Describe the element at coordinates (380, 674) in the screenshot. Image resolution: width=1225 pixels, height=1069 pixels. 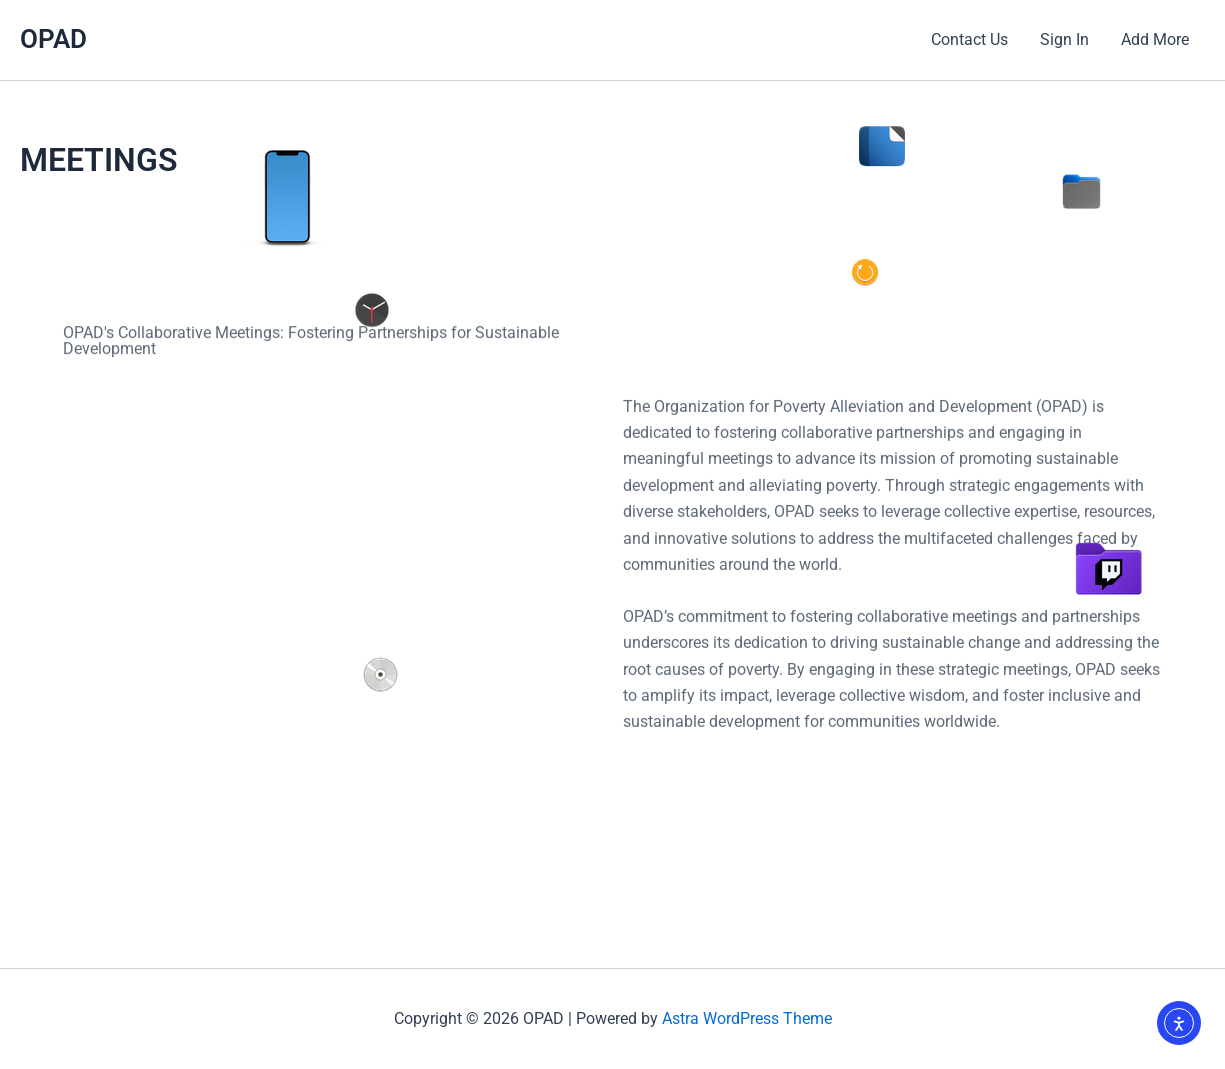
I see `indicates a CD-ROM drive or optical disc device` at that location.